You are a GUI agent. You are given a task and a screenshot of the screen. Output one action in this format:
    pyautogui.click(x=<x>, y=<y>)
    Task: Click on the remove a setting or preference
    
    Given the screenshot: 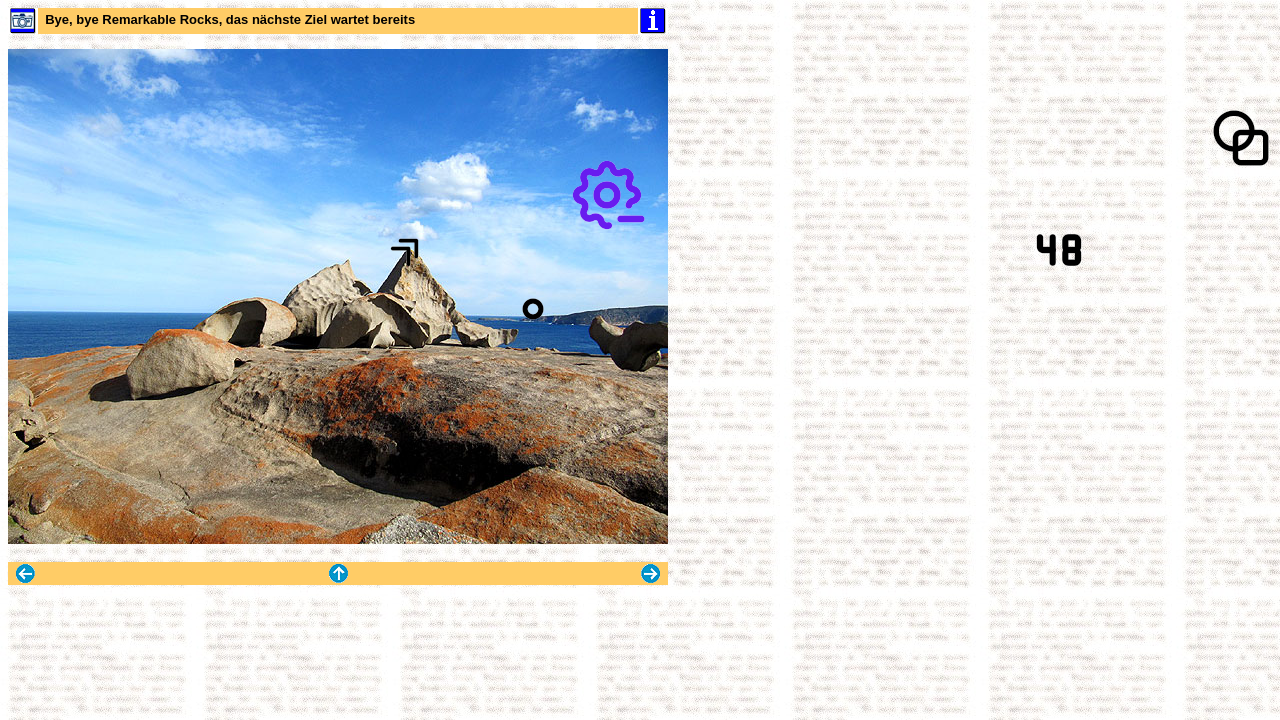 What is the action you would take?
    pyautogui.click(x=607, y=195)
    